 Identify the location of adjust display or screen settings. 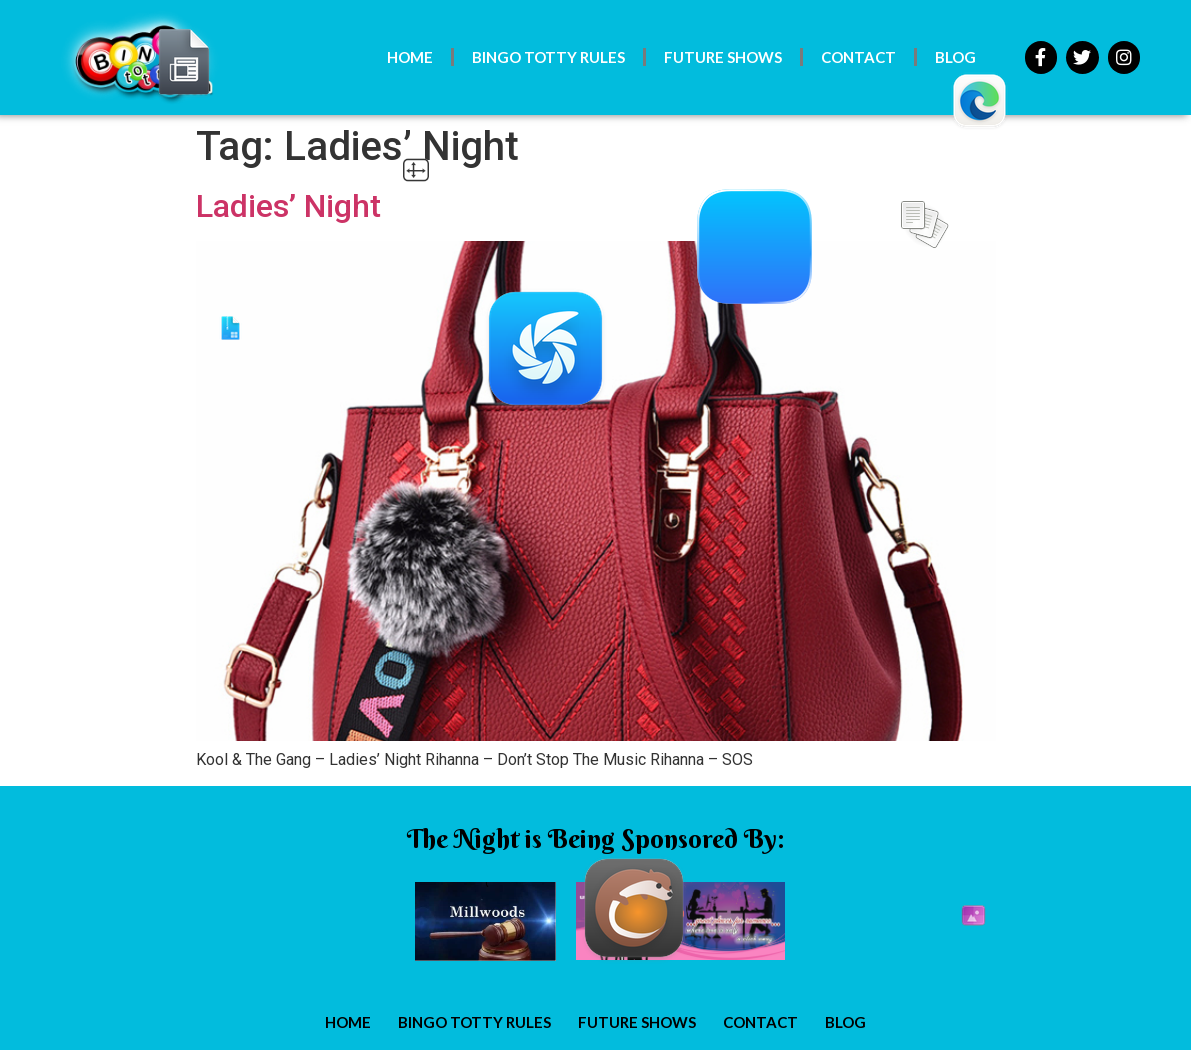
(416, 170).